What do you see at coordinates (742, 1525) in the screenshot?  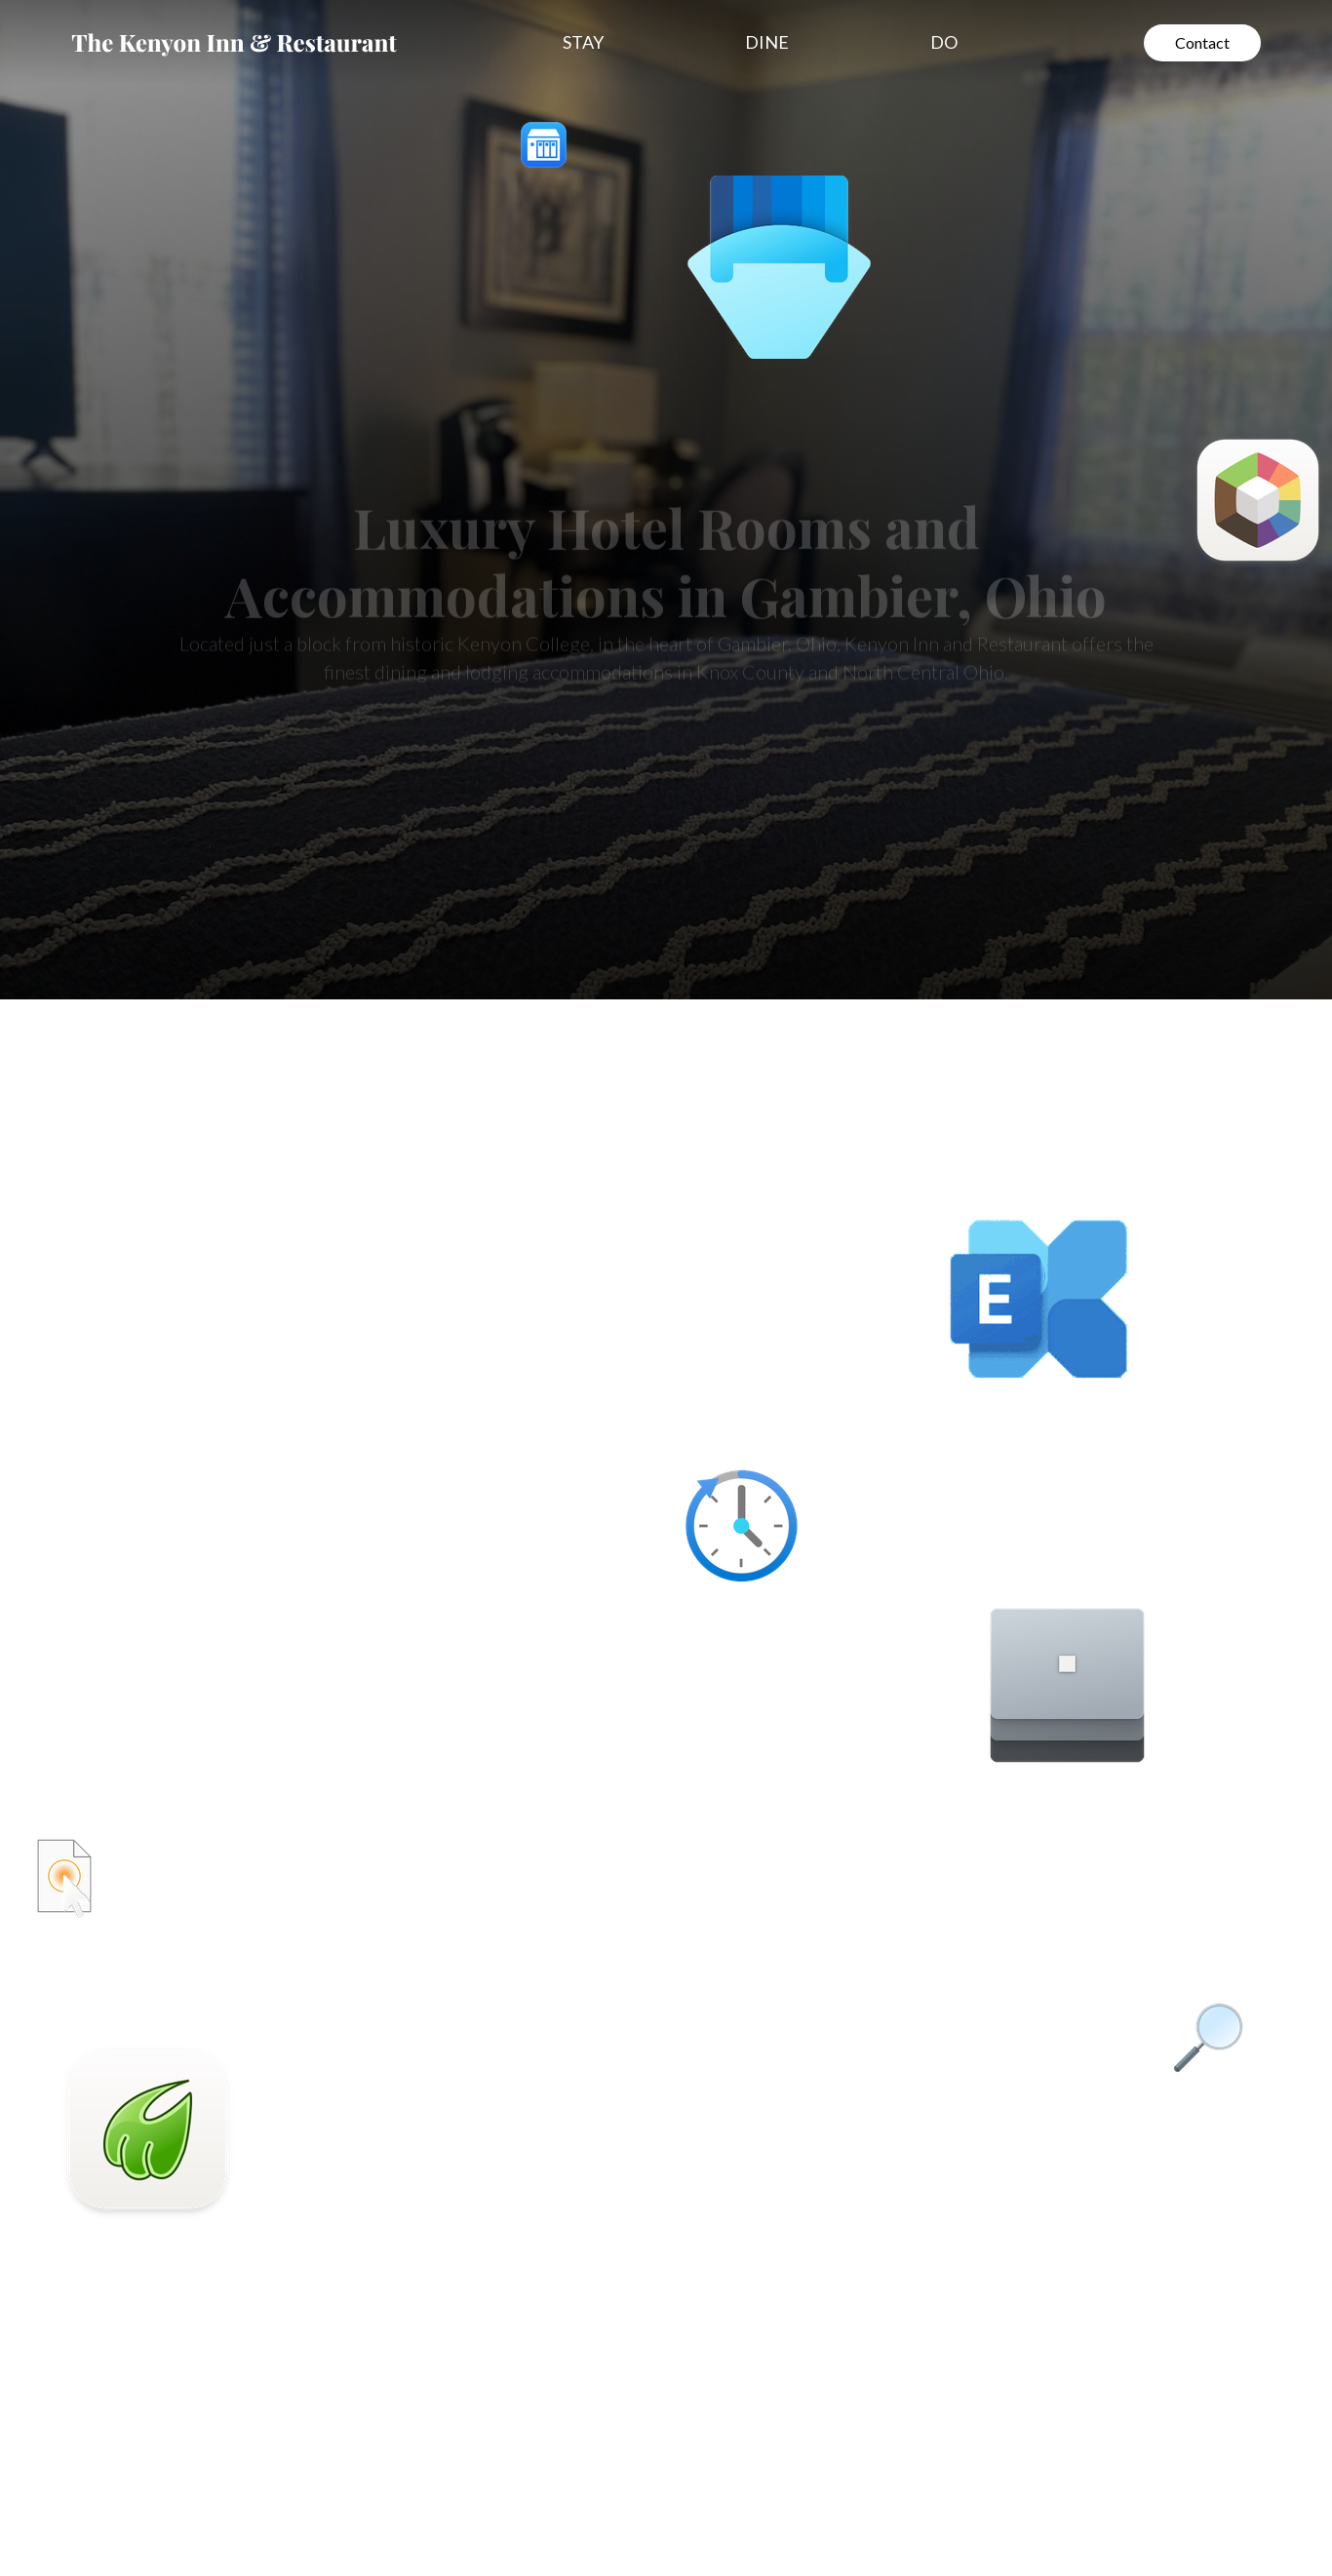 I see `open the reservations app` at bounding box center [742, 1525].